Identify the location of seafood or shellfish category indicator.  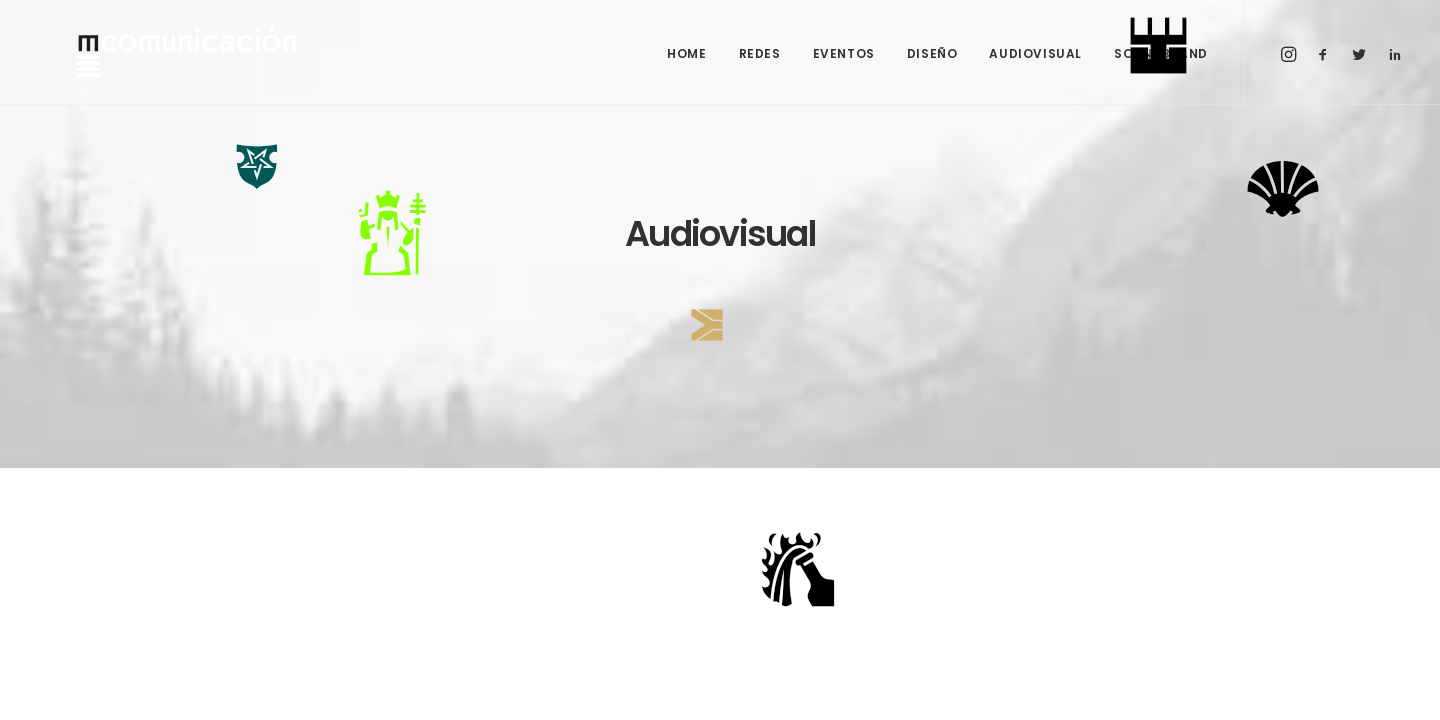
(1283, 188).